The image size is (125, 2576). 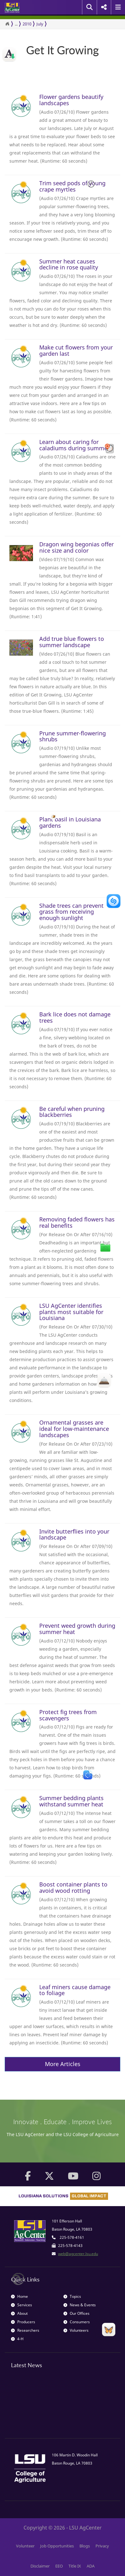 What do you see at coordinates (104, 1380) in the screenshot?
I see `open system services preferences` at bounding box center [104, 1380].